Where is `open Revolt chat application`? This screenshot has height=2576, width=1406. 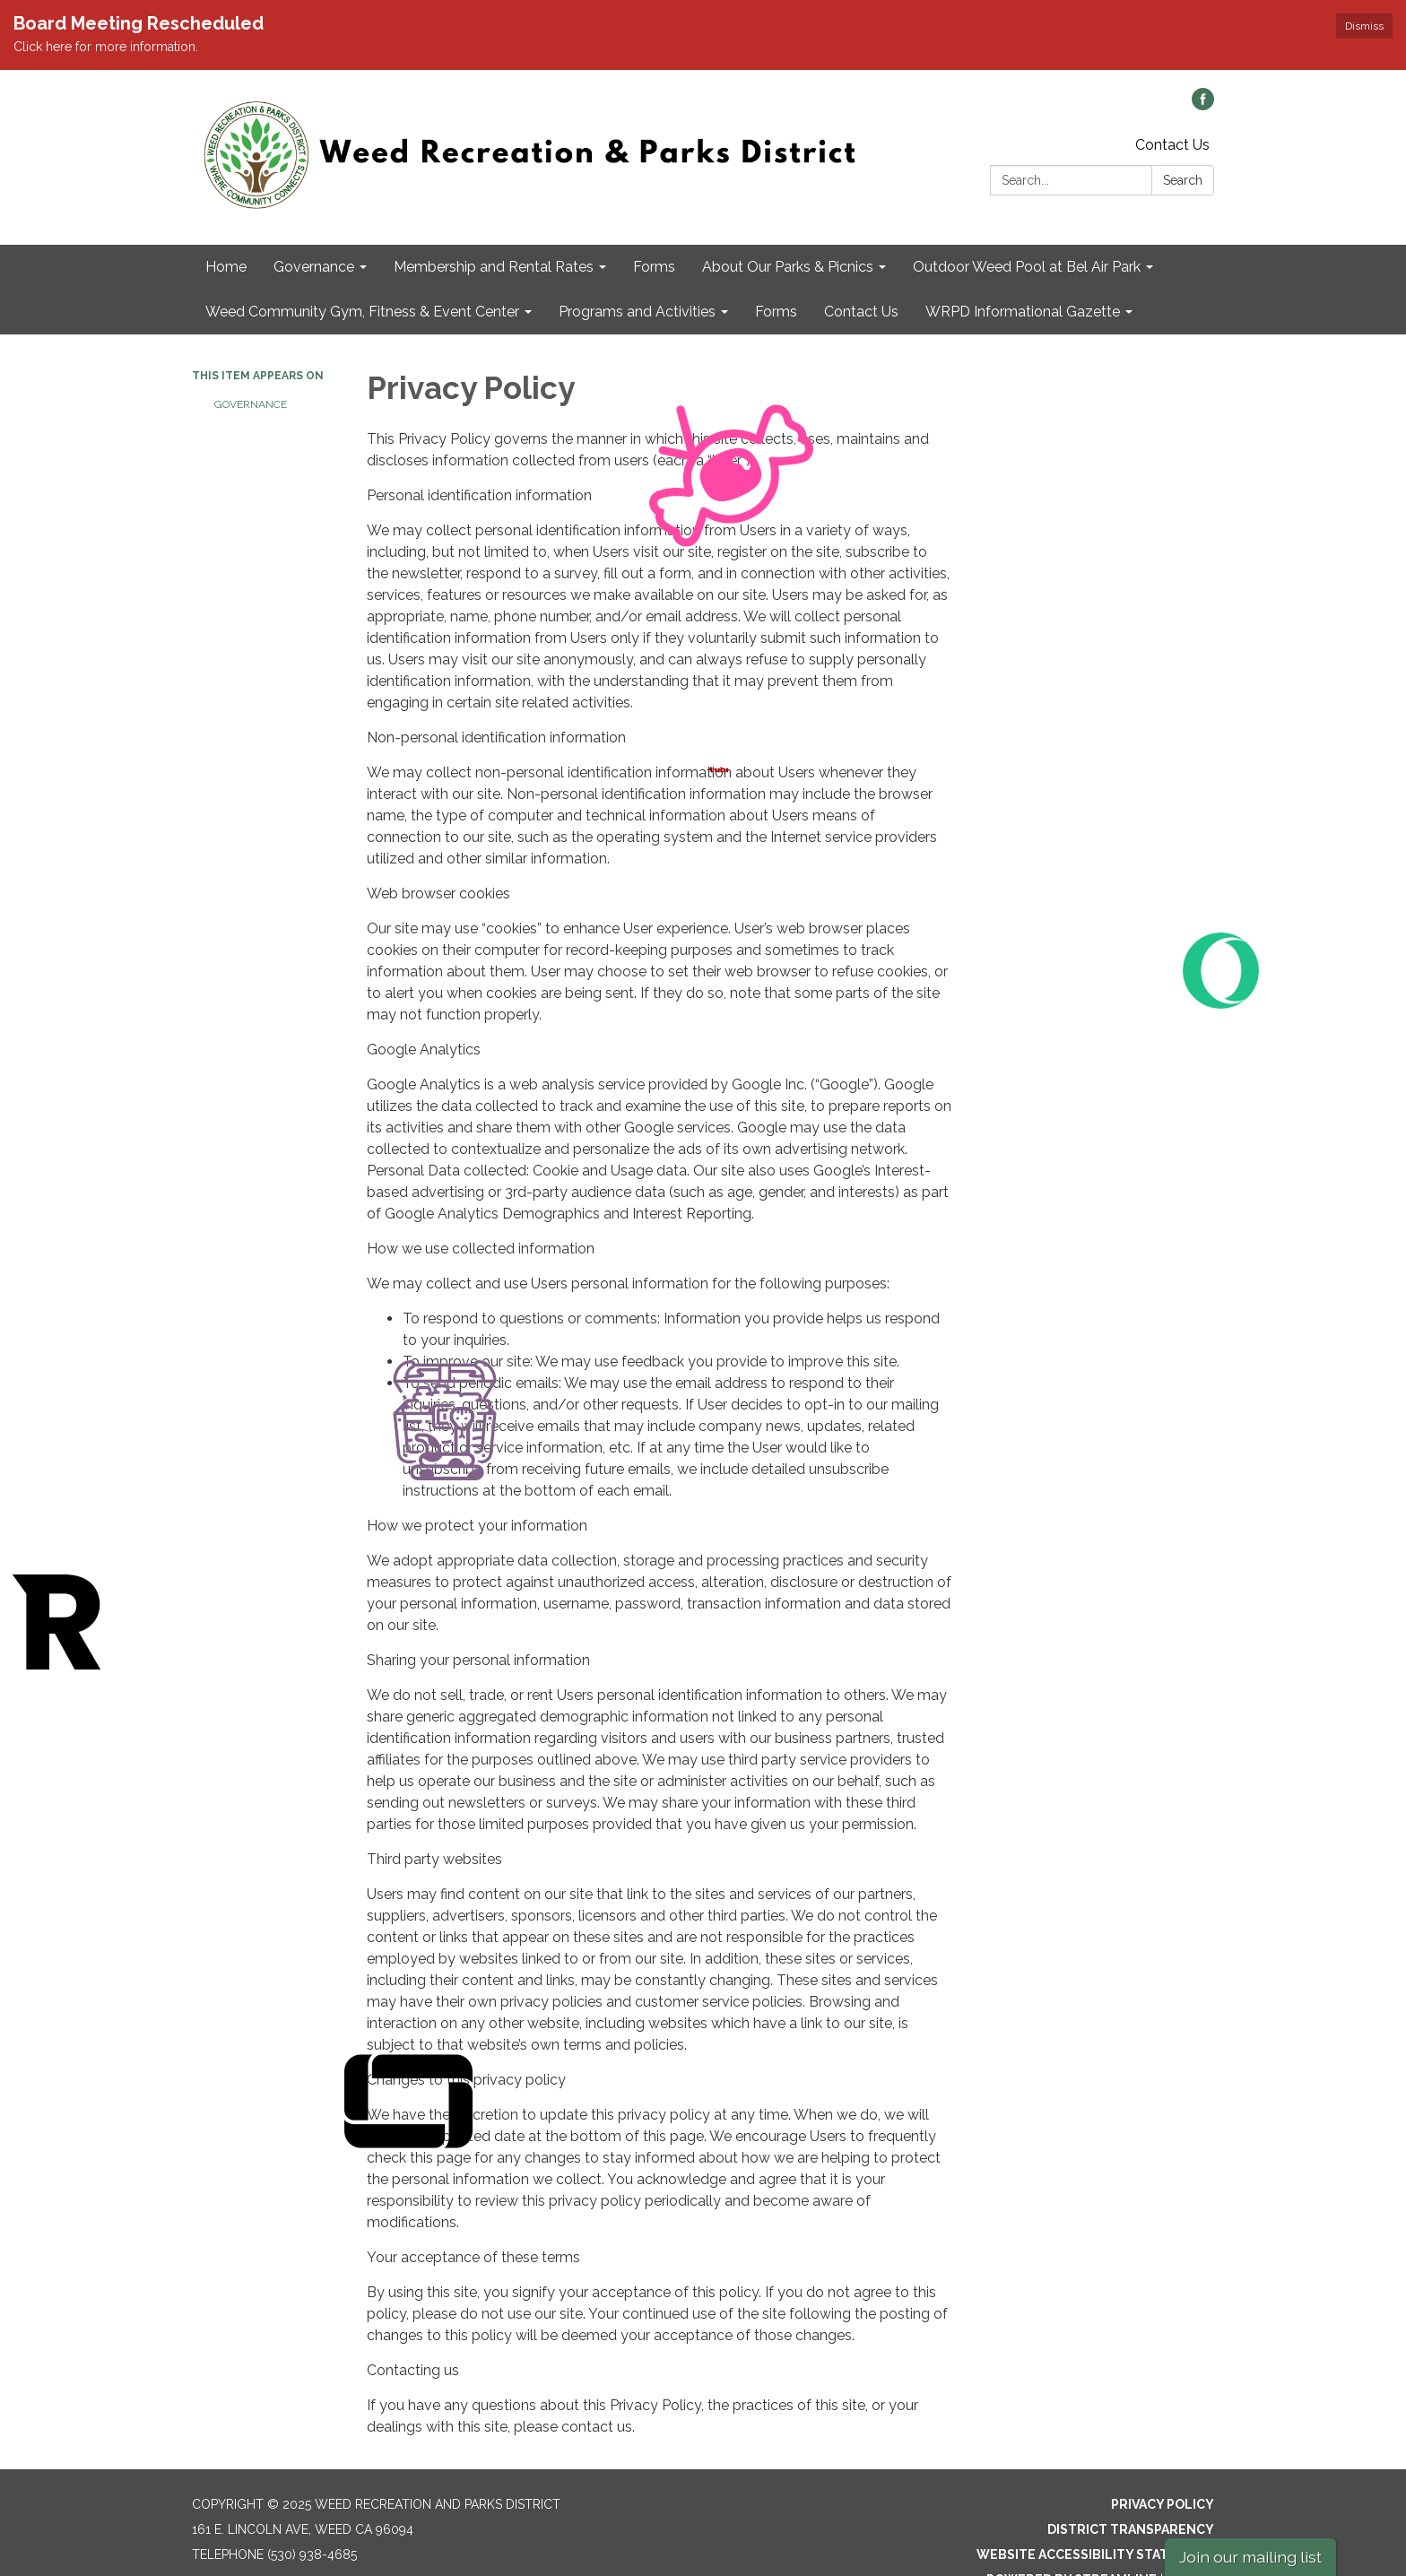
open Revolt chat application is located at coordinates (56, 1622).